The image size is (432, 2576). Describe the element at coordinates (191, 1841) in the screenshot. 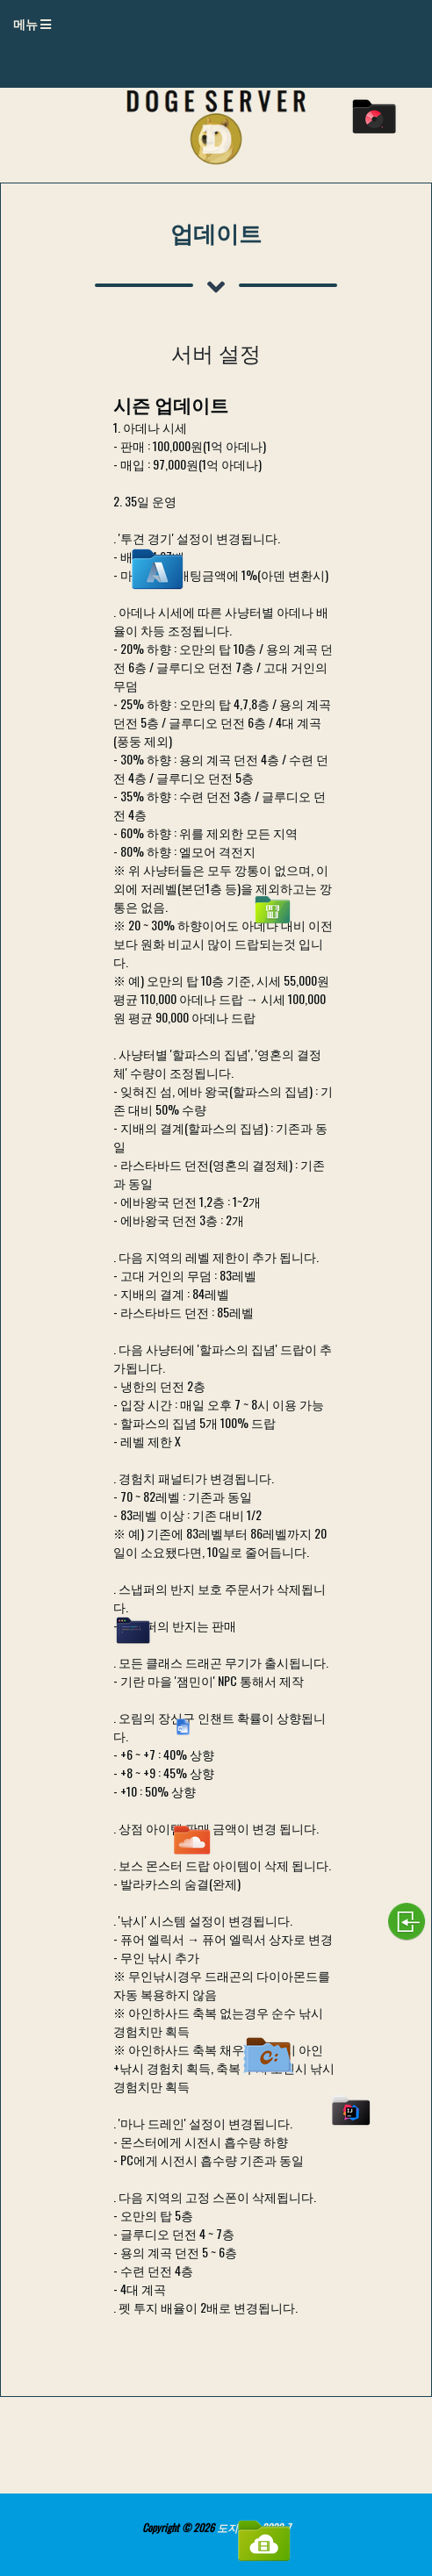

I see `open your SoundCloud downloads folder` at that location.